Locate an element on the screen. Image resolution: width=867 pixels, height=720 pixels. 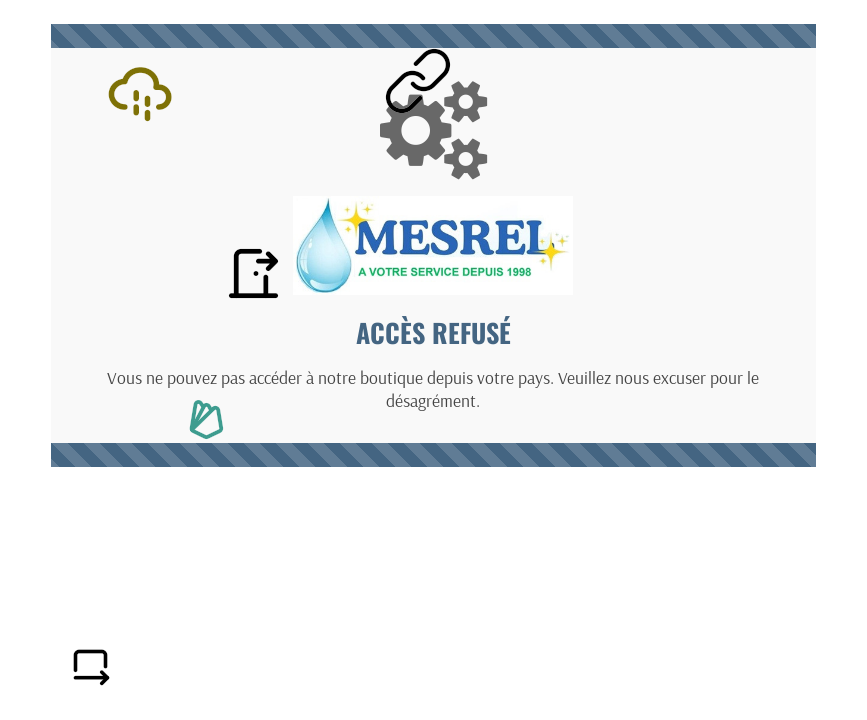
access firebase console or services is located at coordinates (206, 419).